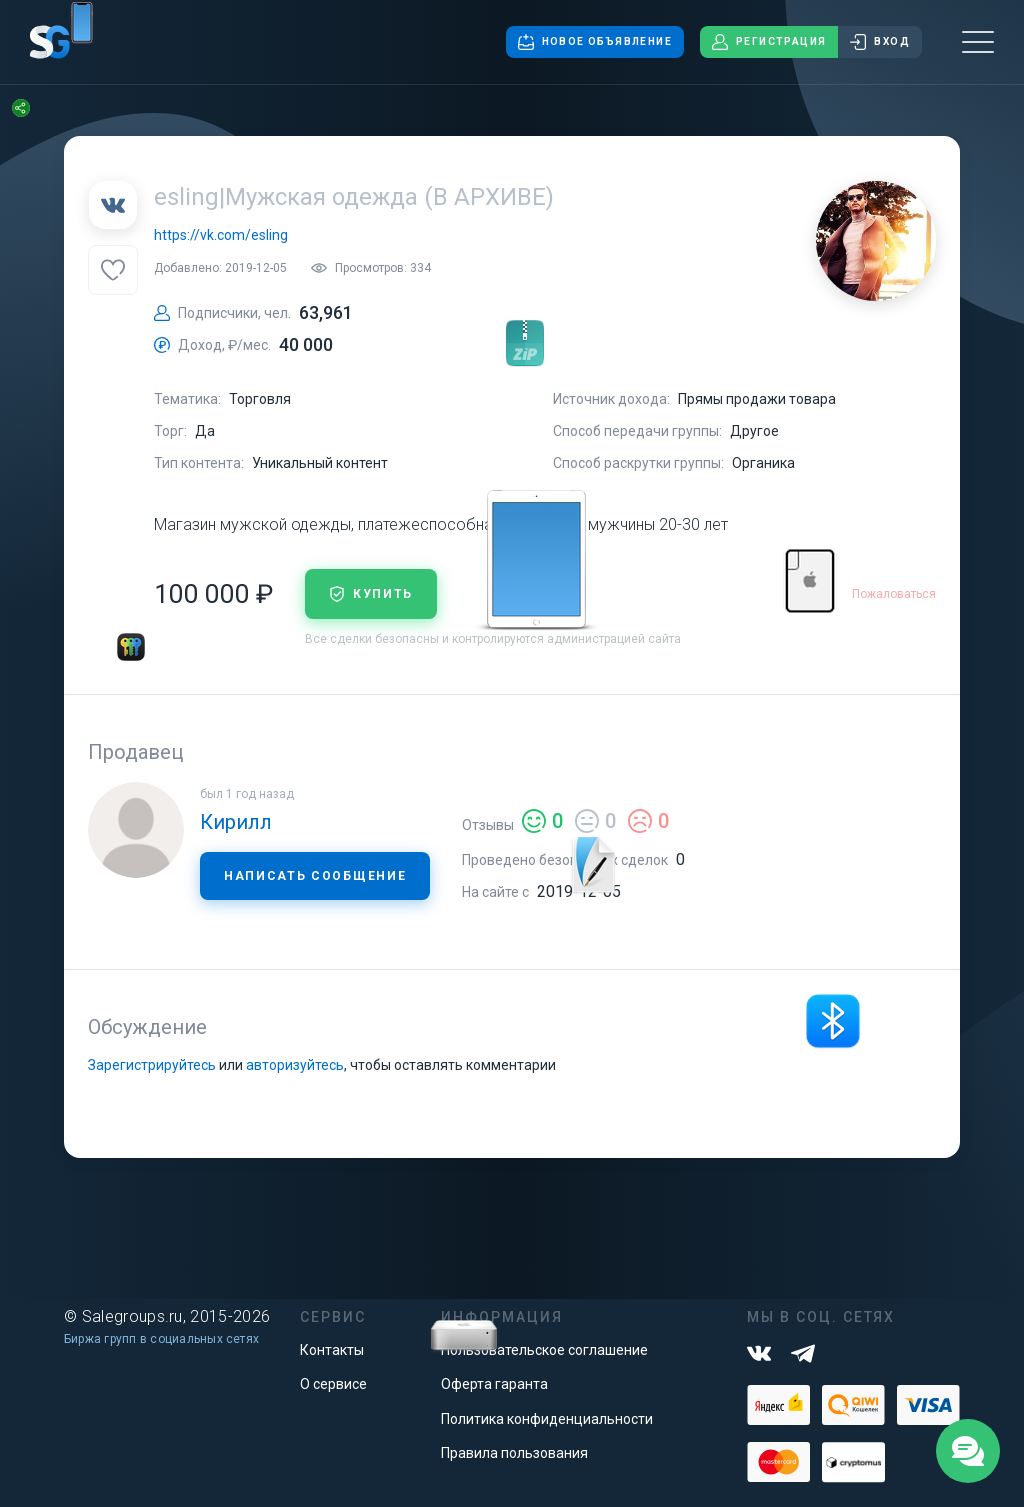 This screenshot has width=1024, height=1507. Describe the element at coordinates (82, 23) in the screenshot. I see `iPhone XR device connected to your Mac` at that location.